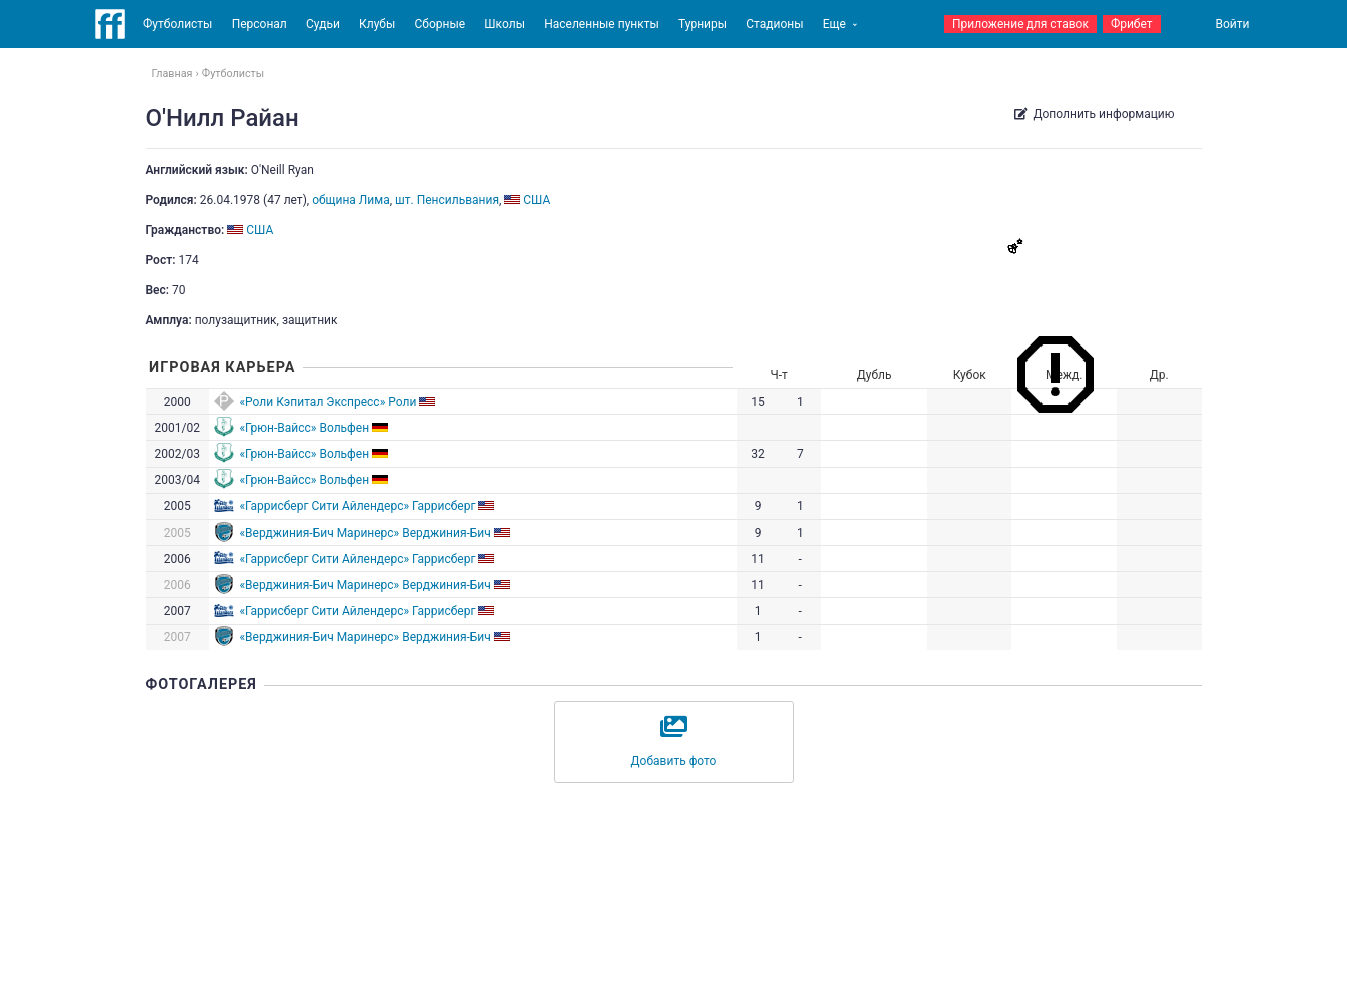 This screenshot has width=1347, height=987. Describe the element at coordinates (1055, 374) in the screenshot. I see `report an issue or violation` at that location.